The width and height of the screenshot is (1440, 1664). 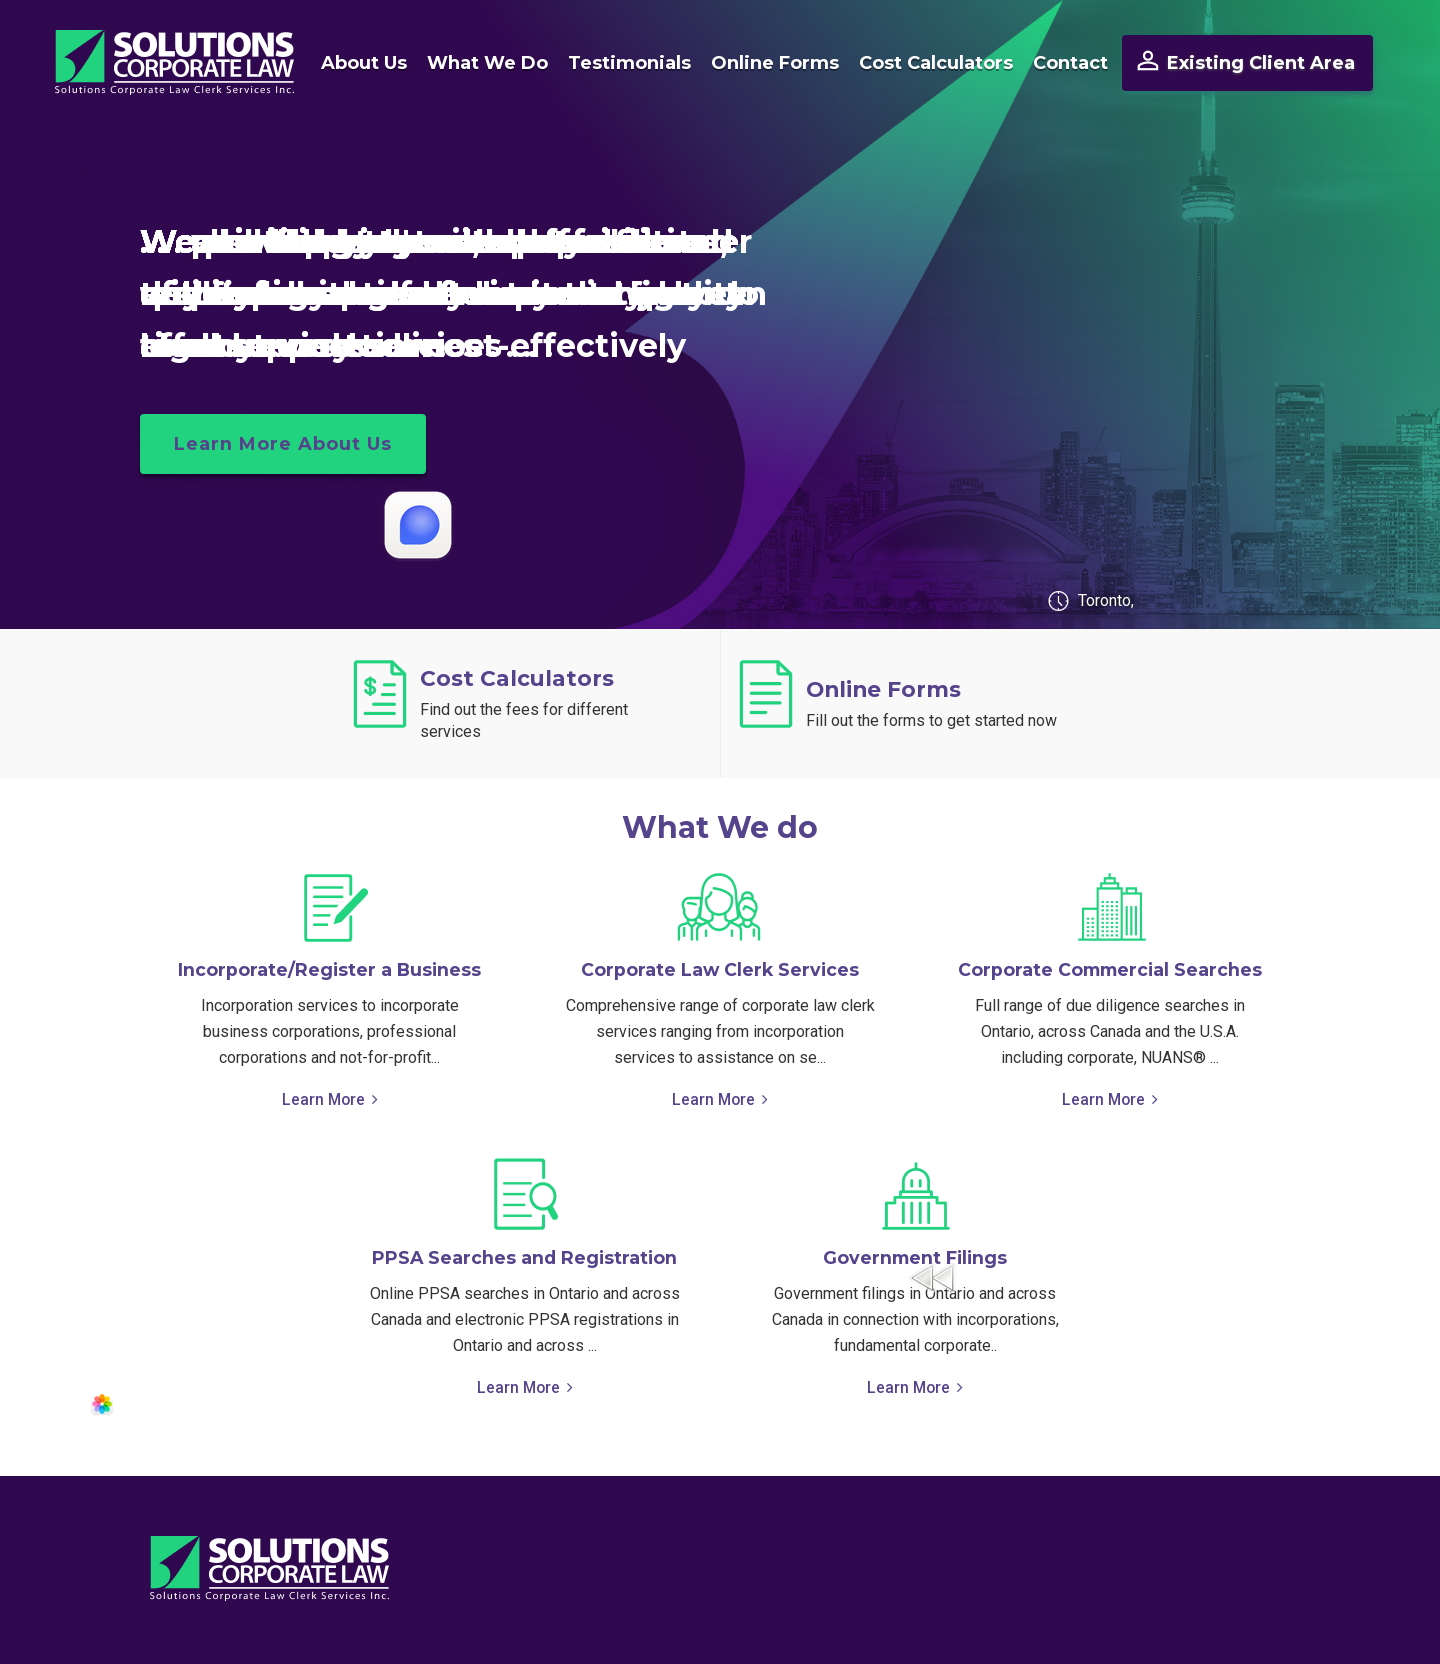 I want to click on open the Photos app, so click(x=102, y=1404).